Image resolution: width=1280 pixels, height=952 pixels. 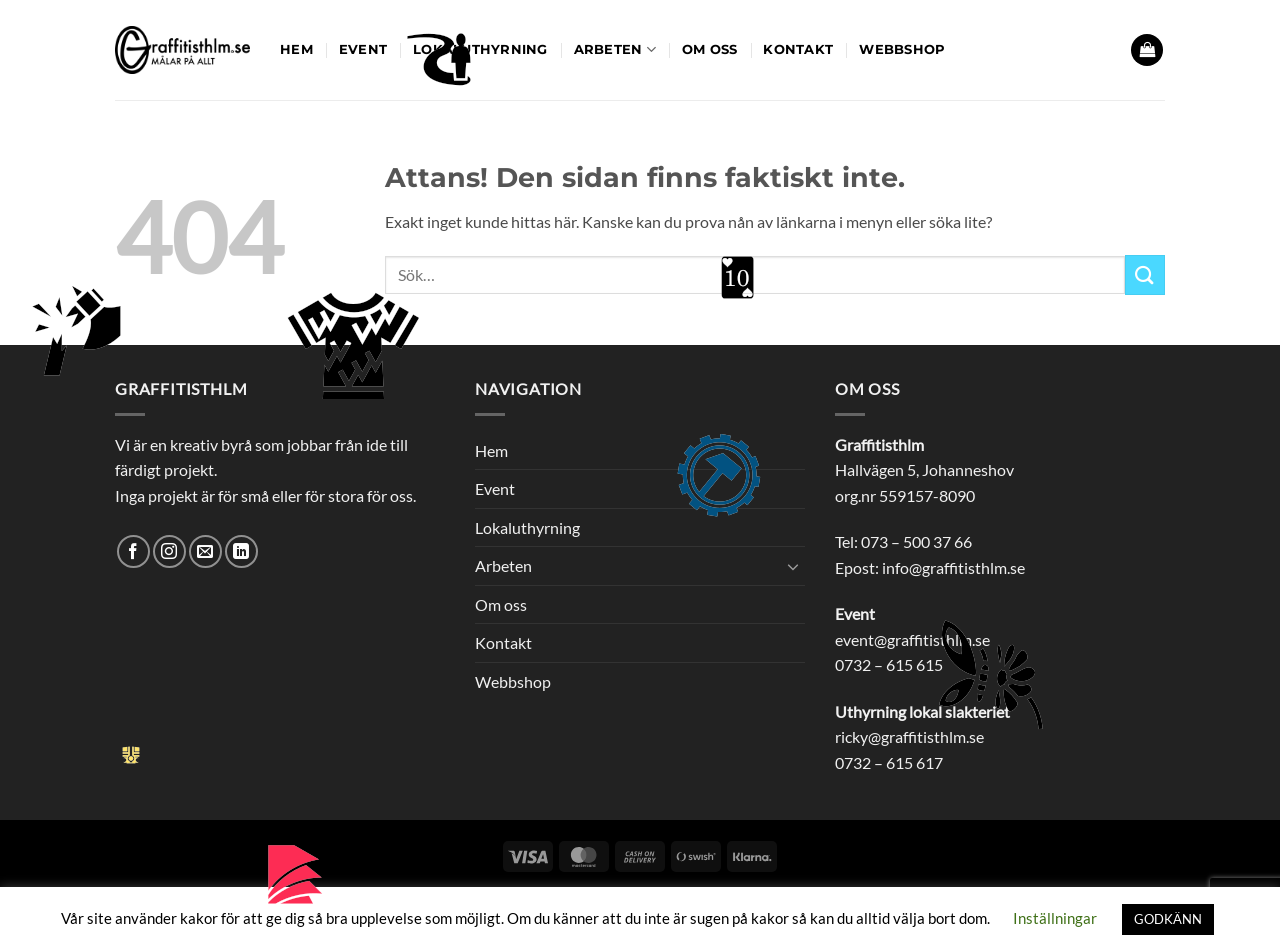 What do you see at coordinates (297, 874) in the screenshot?
I see `view documents or files` at bounding box center [297, 874].